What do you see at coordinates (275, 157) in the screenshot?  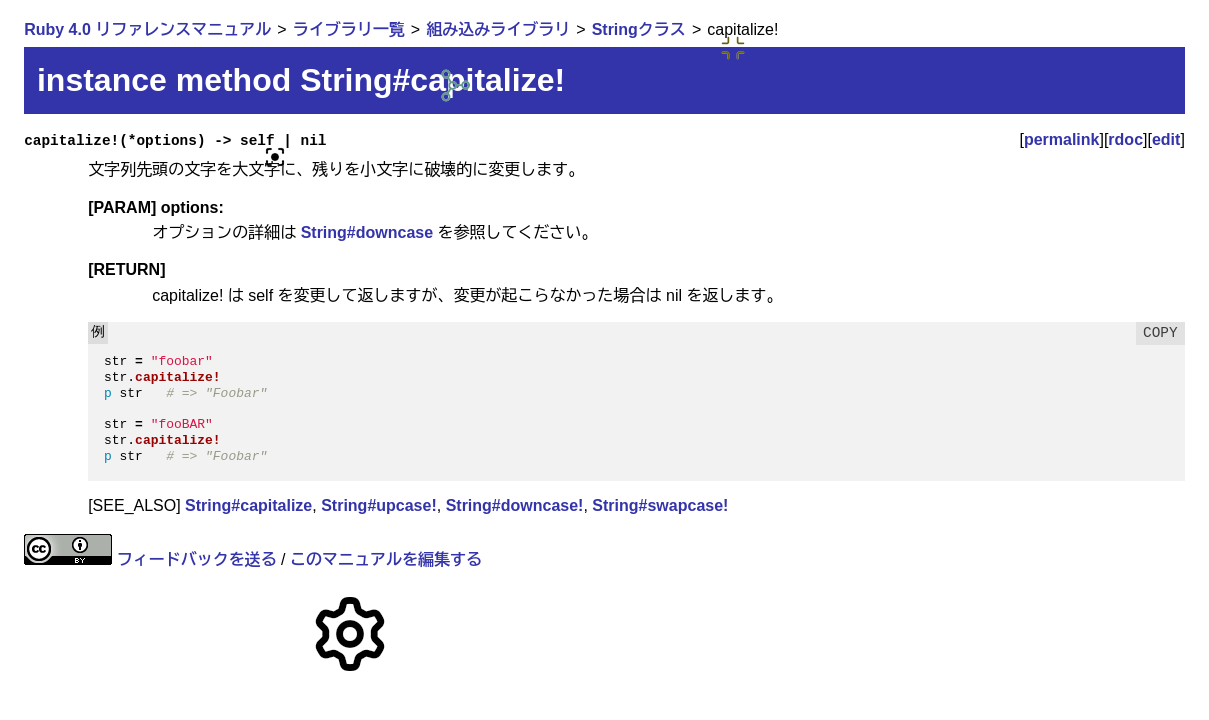 I see `center focus point for camera or image capture` at bounding box center [275, 157].